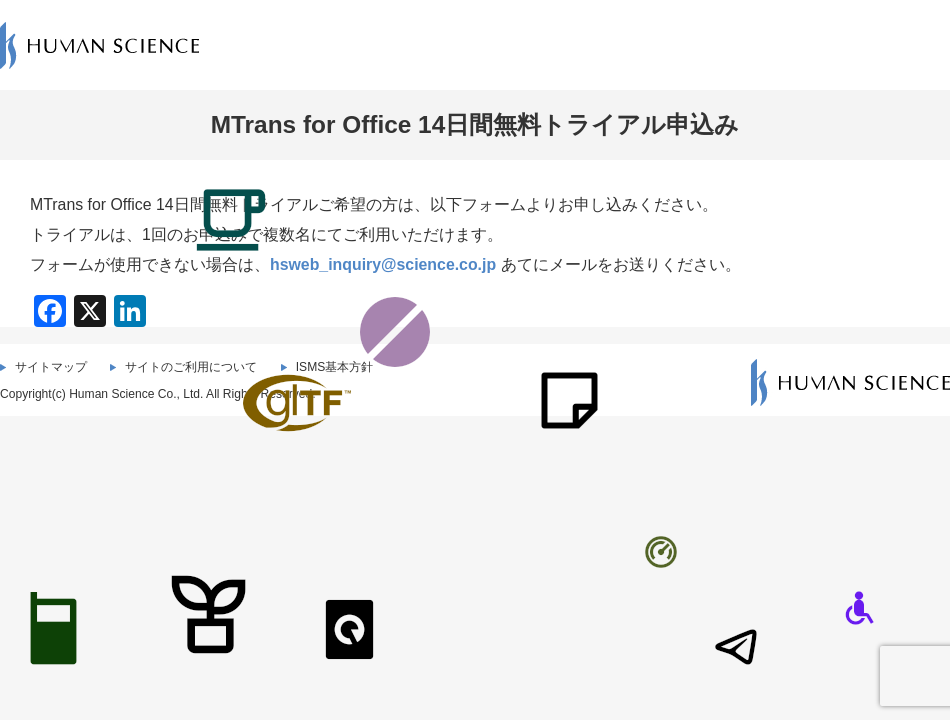 The image size is (950, 720). I want to click on create a new sticky note, so click(569, 400).